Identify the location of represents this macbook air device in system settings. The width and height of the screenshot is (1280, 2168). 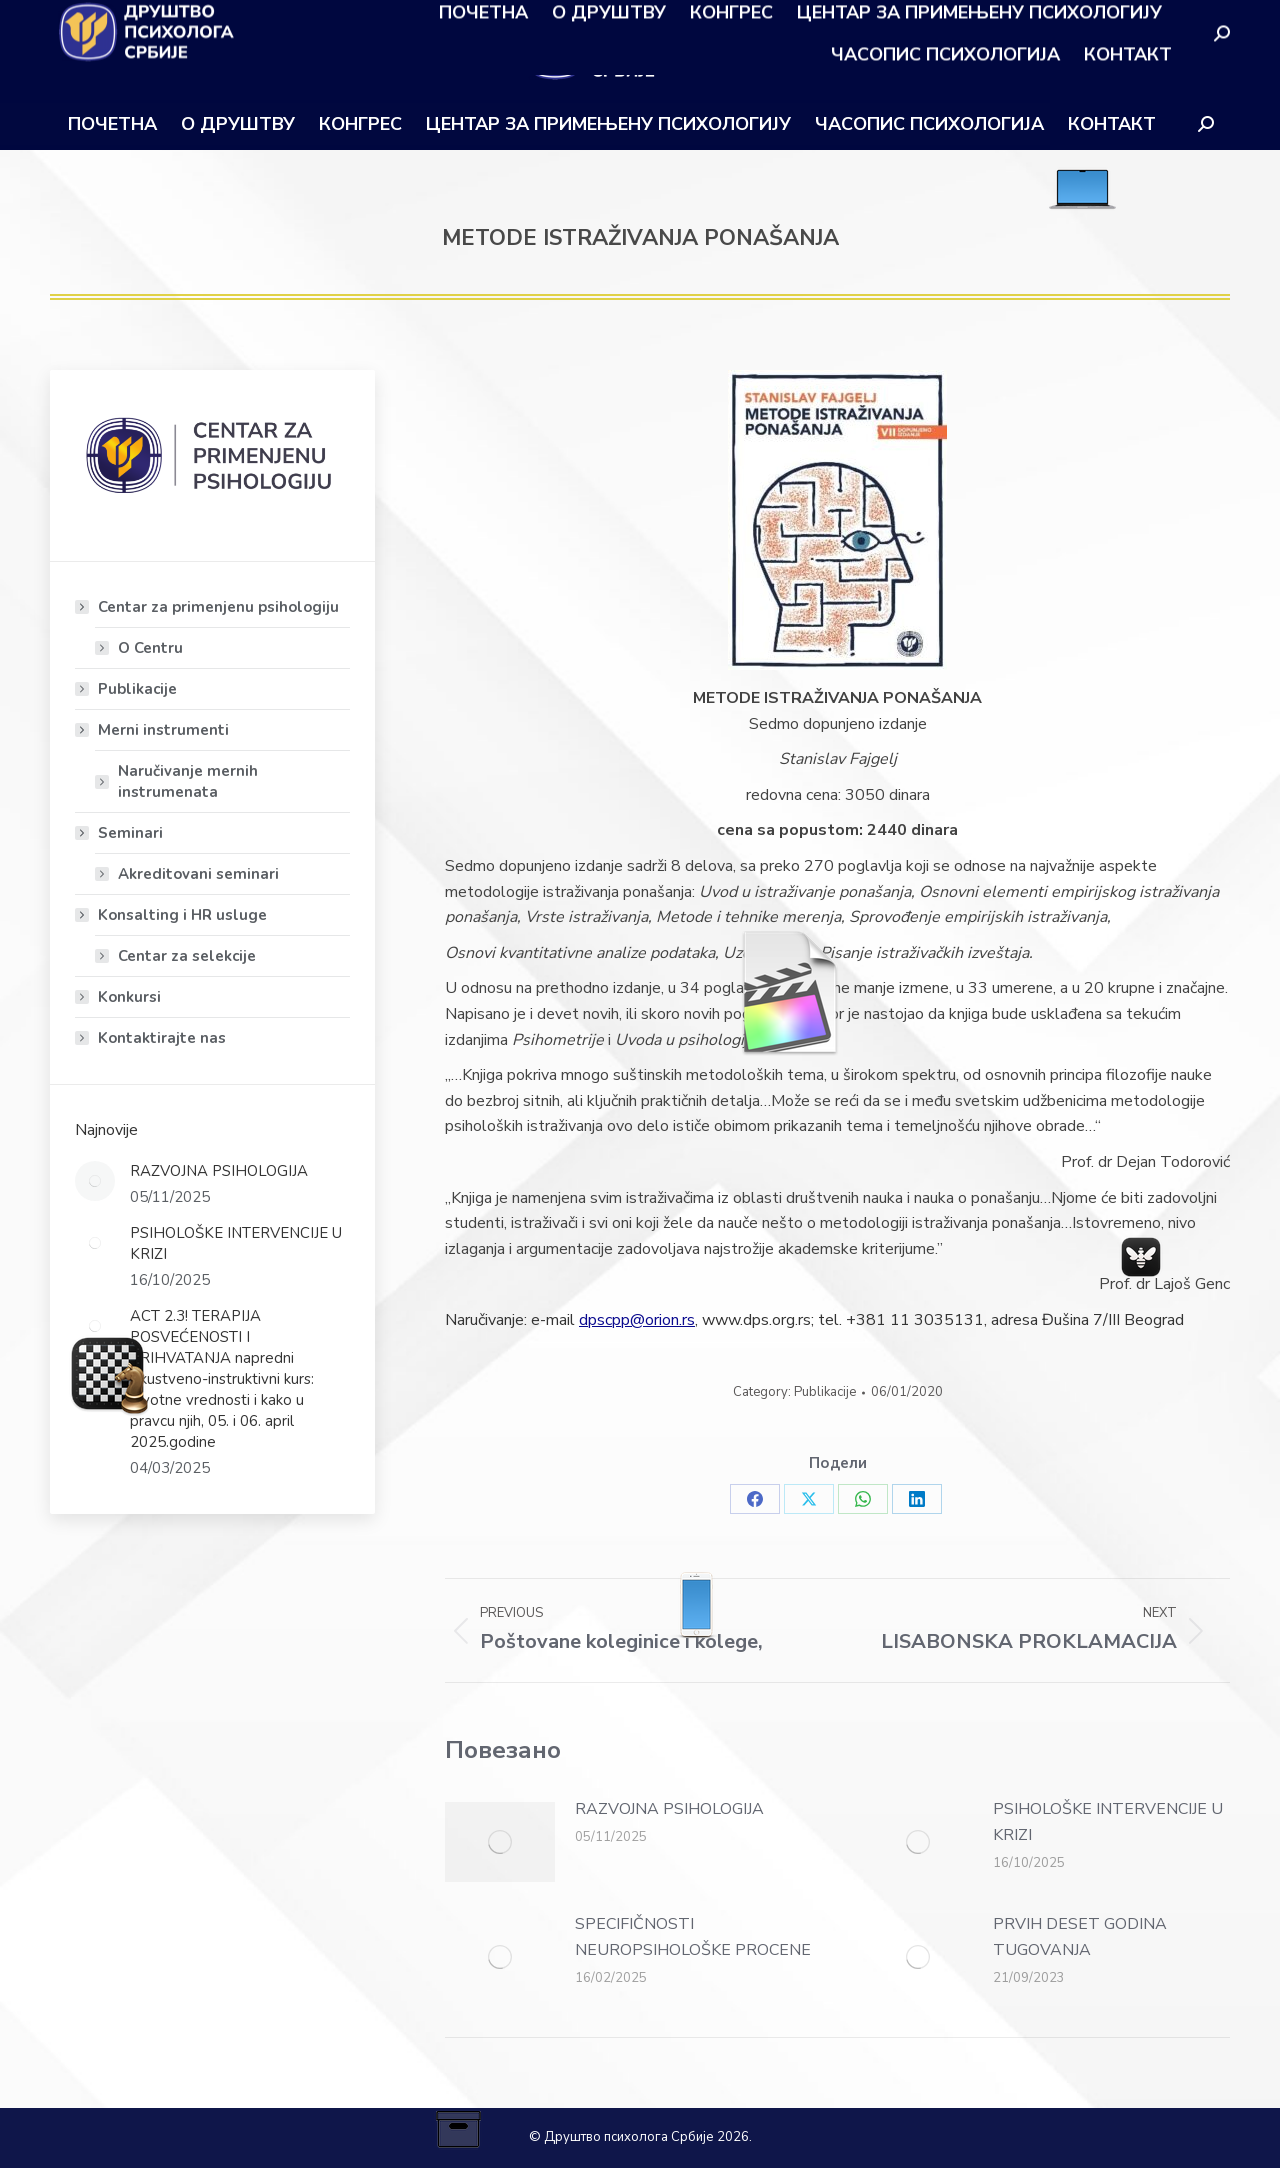
(1082, 183).